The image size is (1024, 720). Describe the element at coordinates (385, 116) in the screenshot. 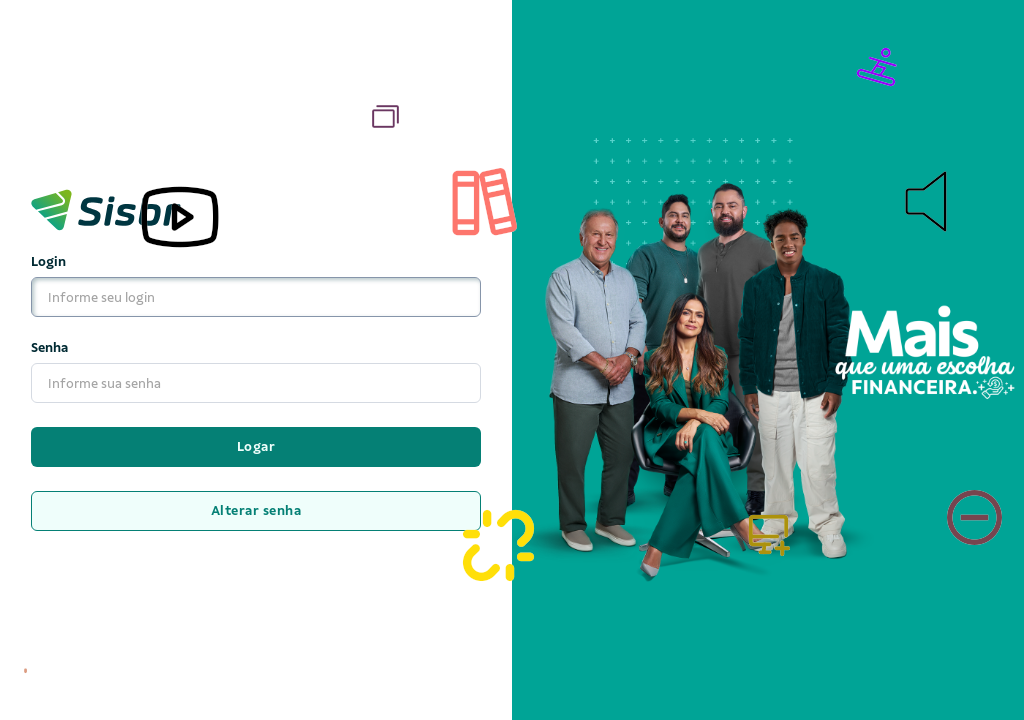

I see `view stacked cards or layers` at that location.